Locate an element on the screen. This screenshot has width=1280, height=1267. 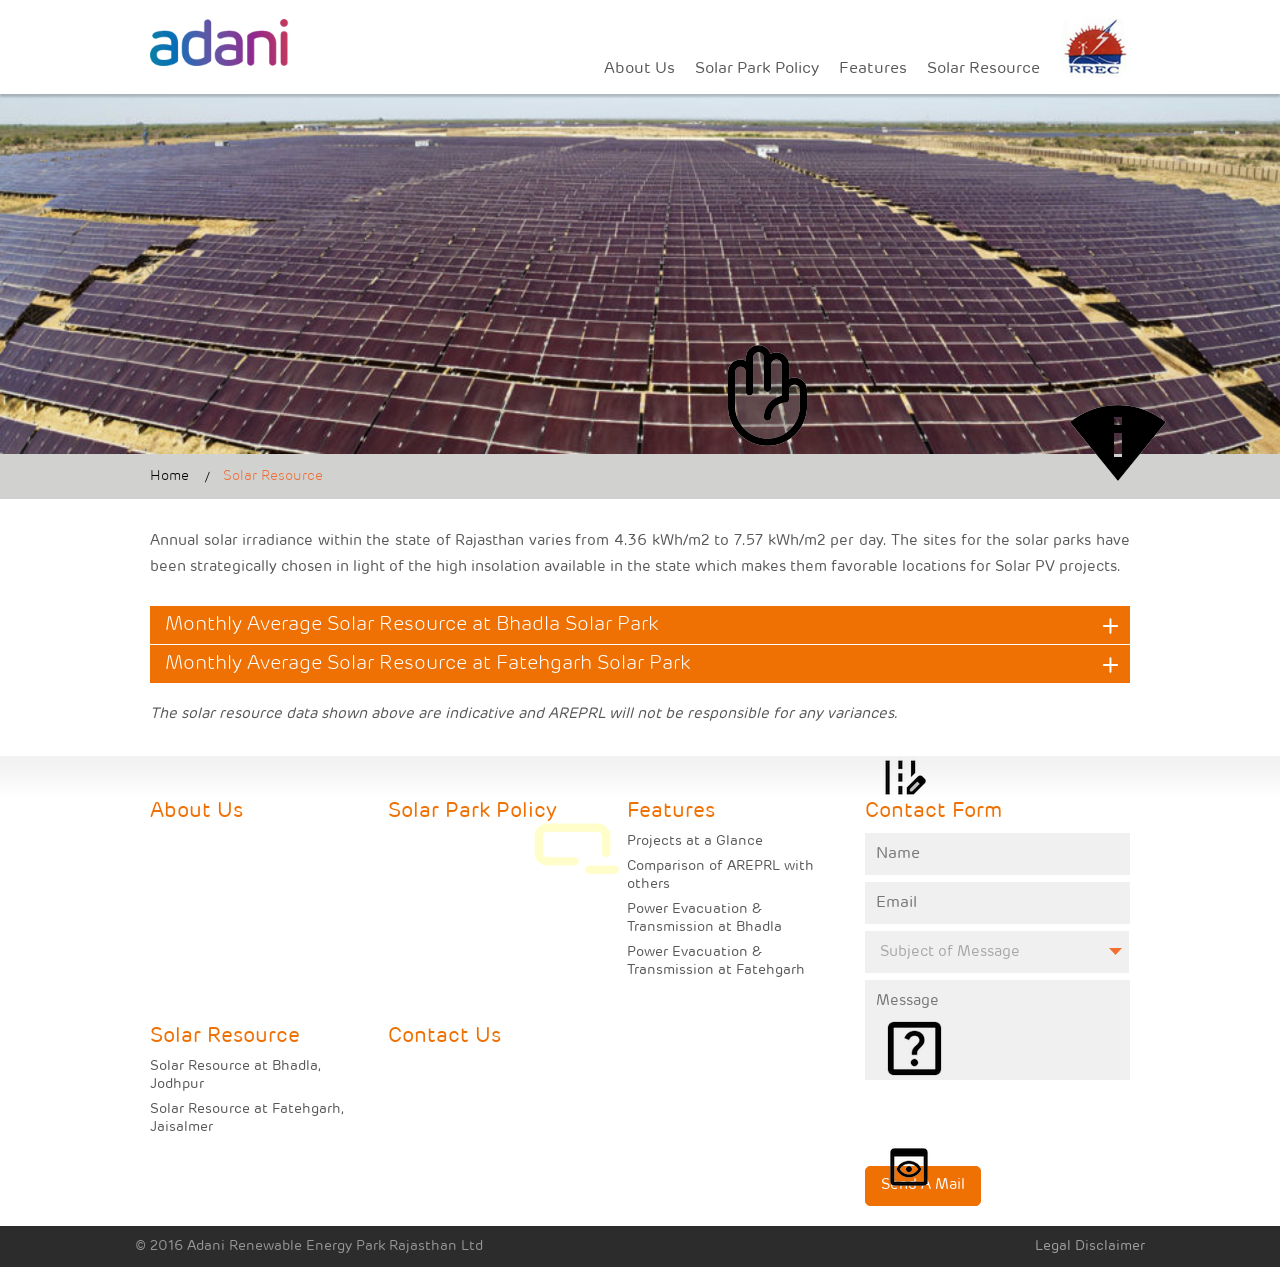
remove a variable from your code is located at coordinates (572, 844).